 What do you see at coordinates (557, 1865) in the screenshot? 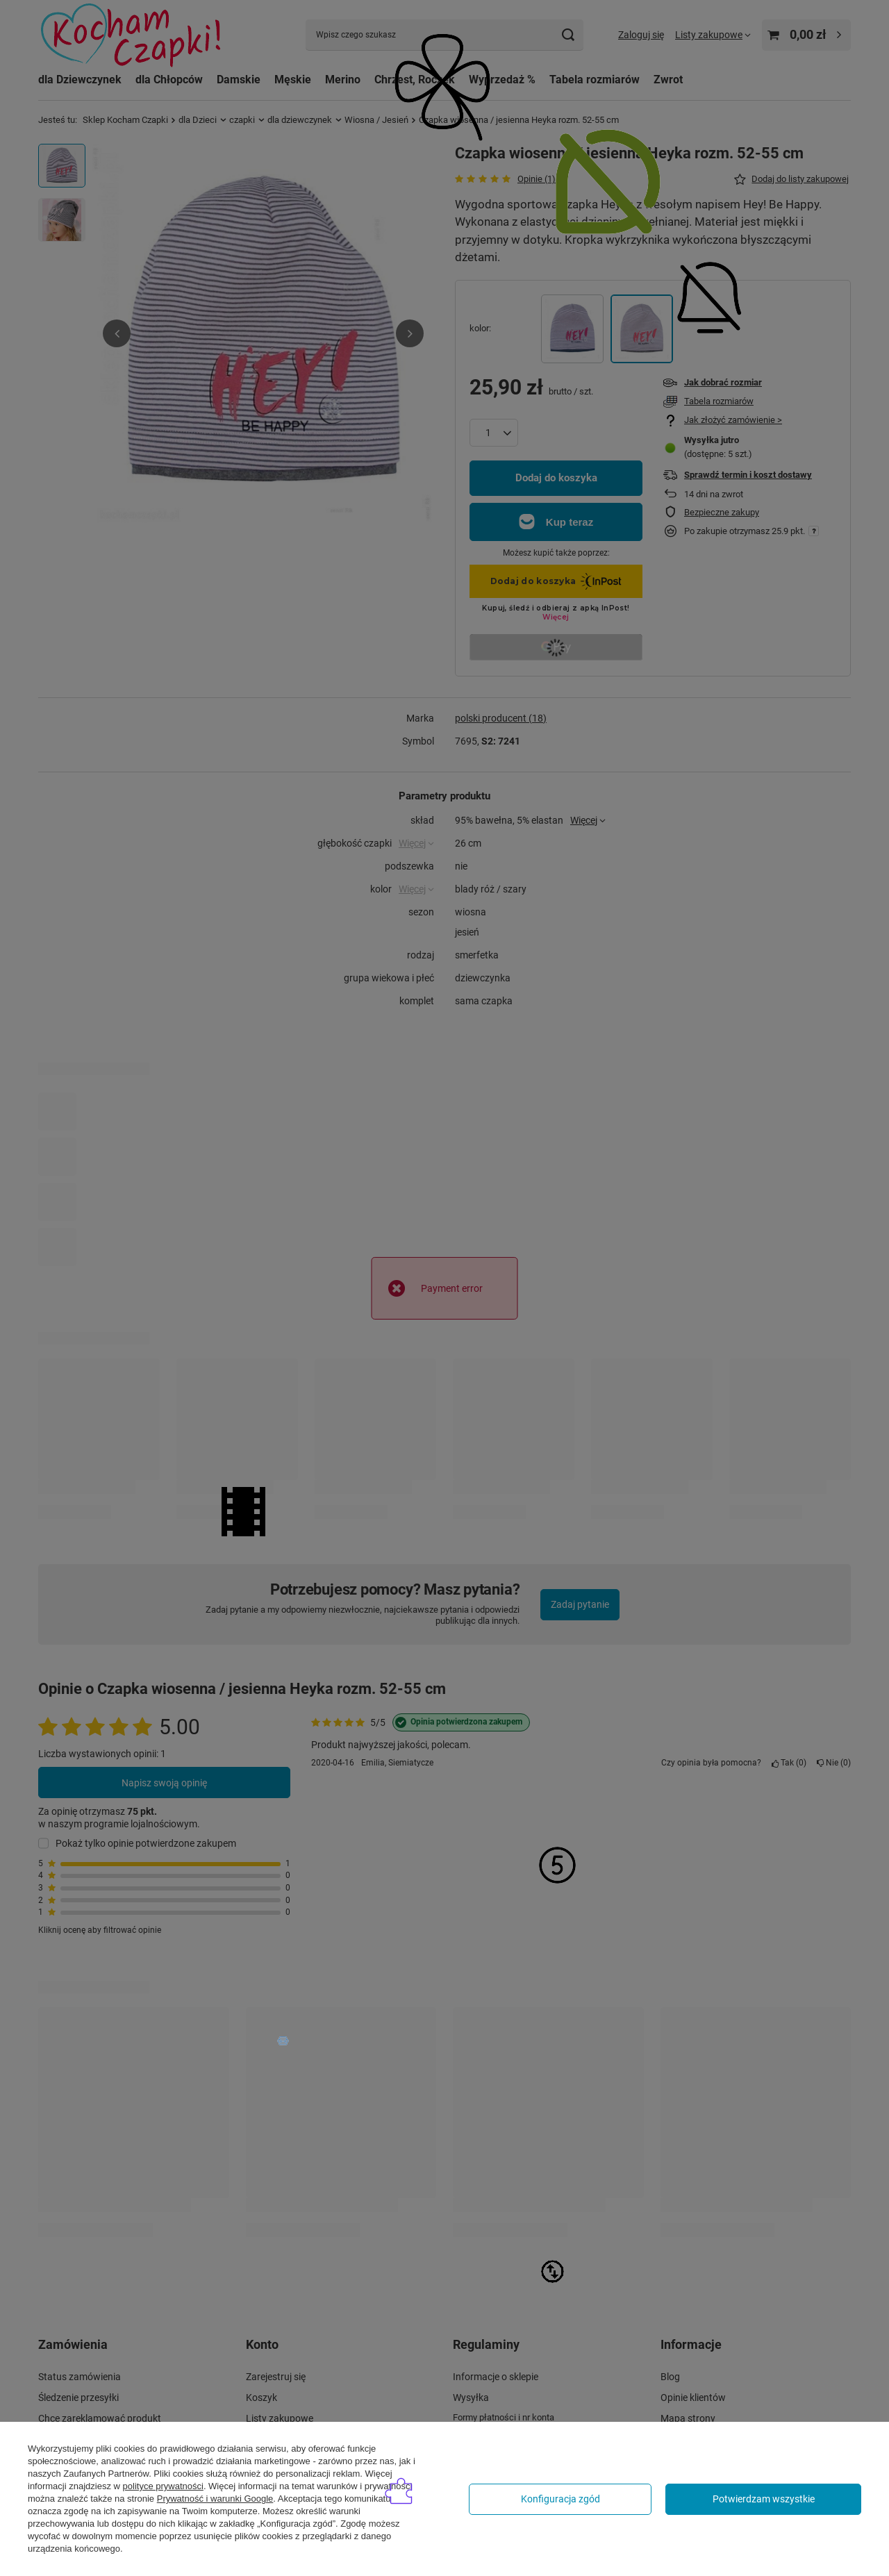
I see `indicates step 5 in a numbered process` at bounding box center [557, 1865].